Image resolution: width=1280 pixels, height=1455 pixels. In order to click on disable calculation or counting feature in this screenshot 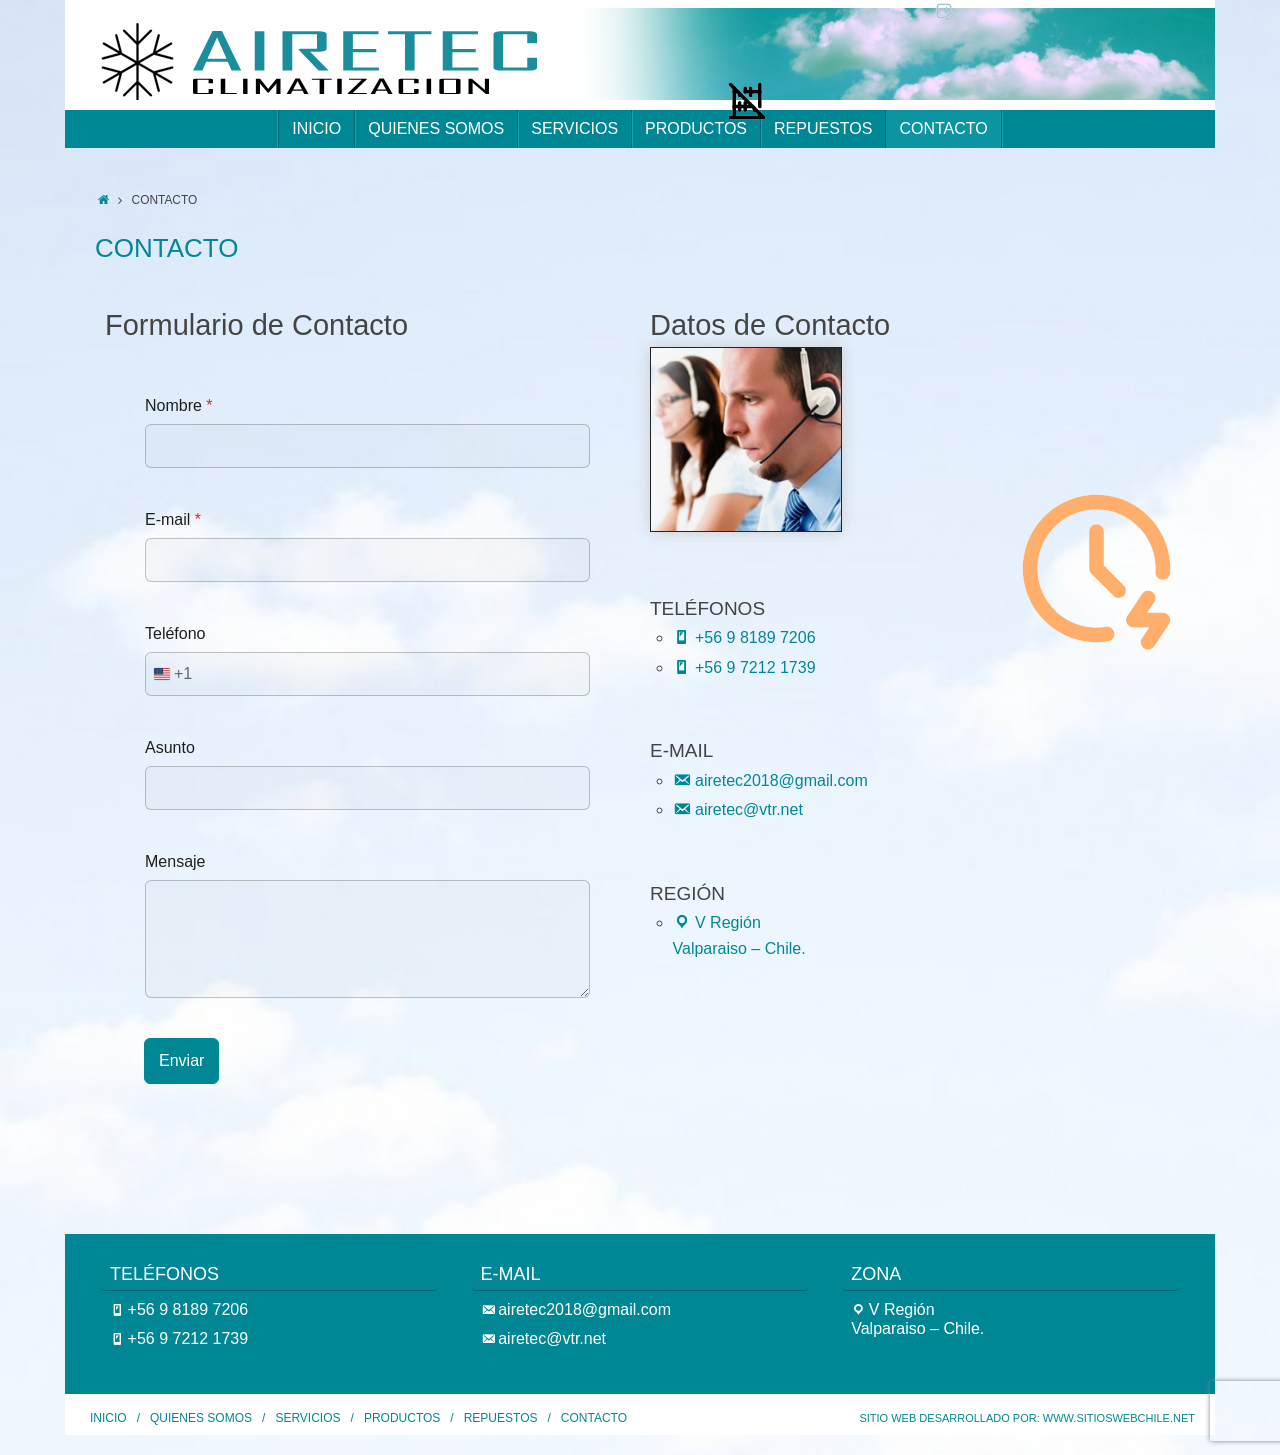, I will do `click(747, 101)`.